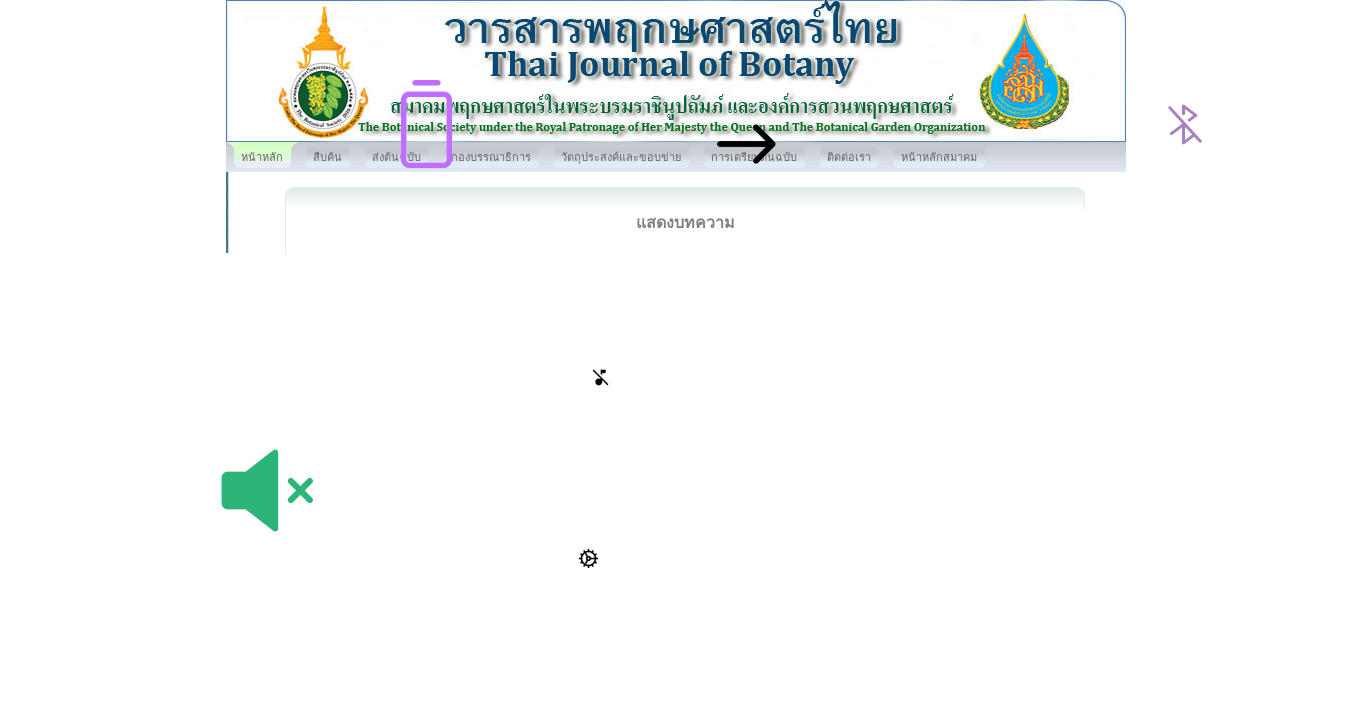 The width and height of the screenshot is (1351, 720). What do you see at coordinates (747, 144) in the screenshot?
I see `navigate to the next item or screen` at bounding box center [747, 144].